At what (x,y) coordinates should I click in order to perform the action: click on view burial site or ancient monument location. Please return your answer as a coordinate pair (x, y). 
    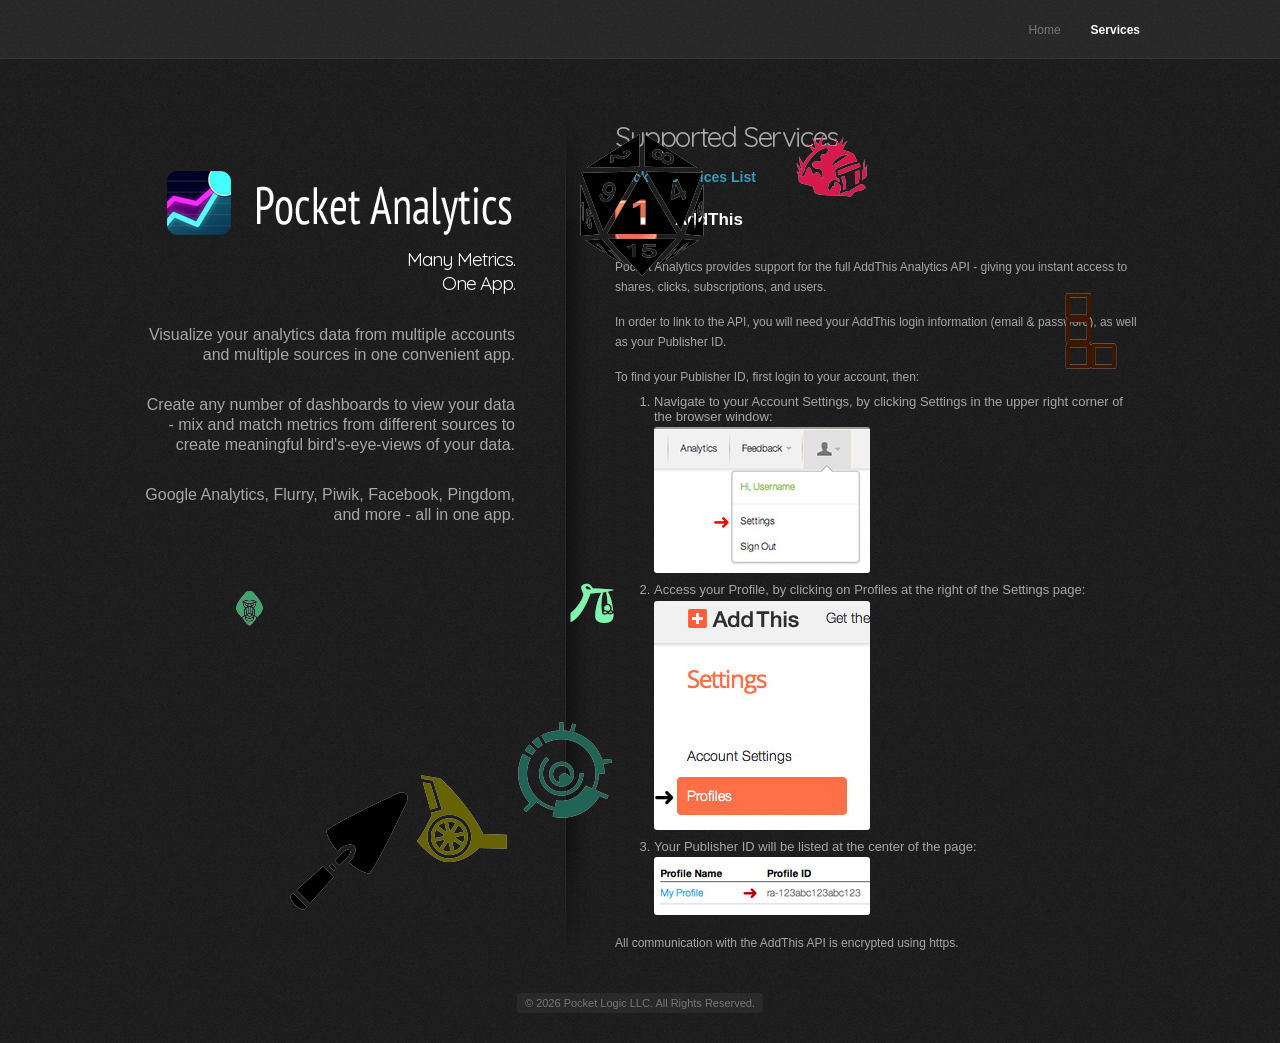
    Looking at the image, I should click on (832, 165).